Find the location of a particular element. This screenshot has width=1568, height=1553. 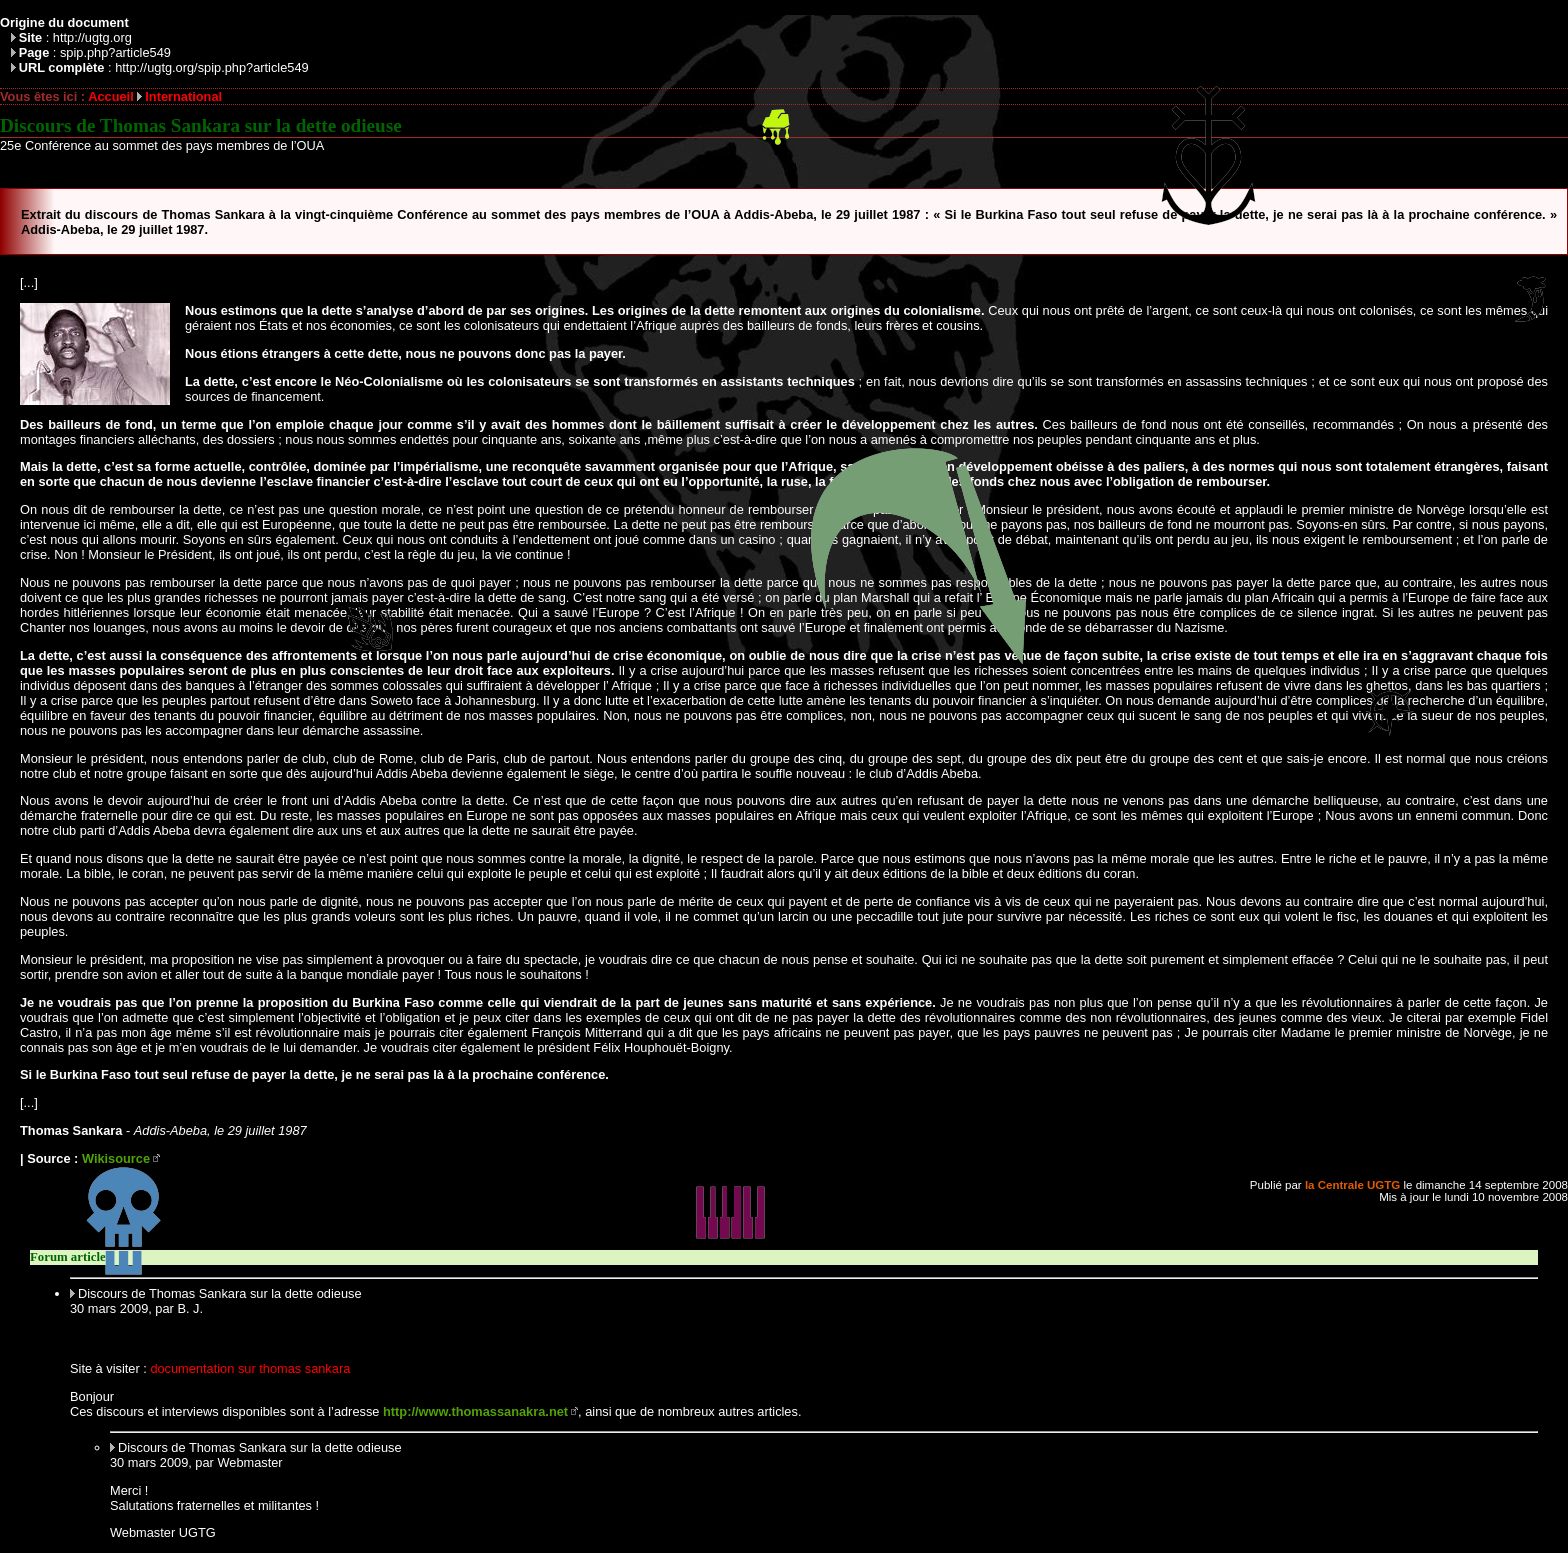

viking-themed beverage or tavern feature is located at coordinates (1530, 298).